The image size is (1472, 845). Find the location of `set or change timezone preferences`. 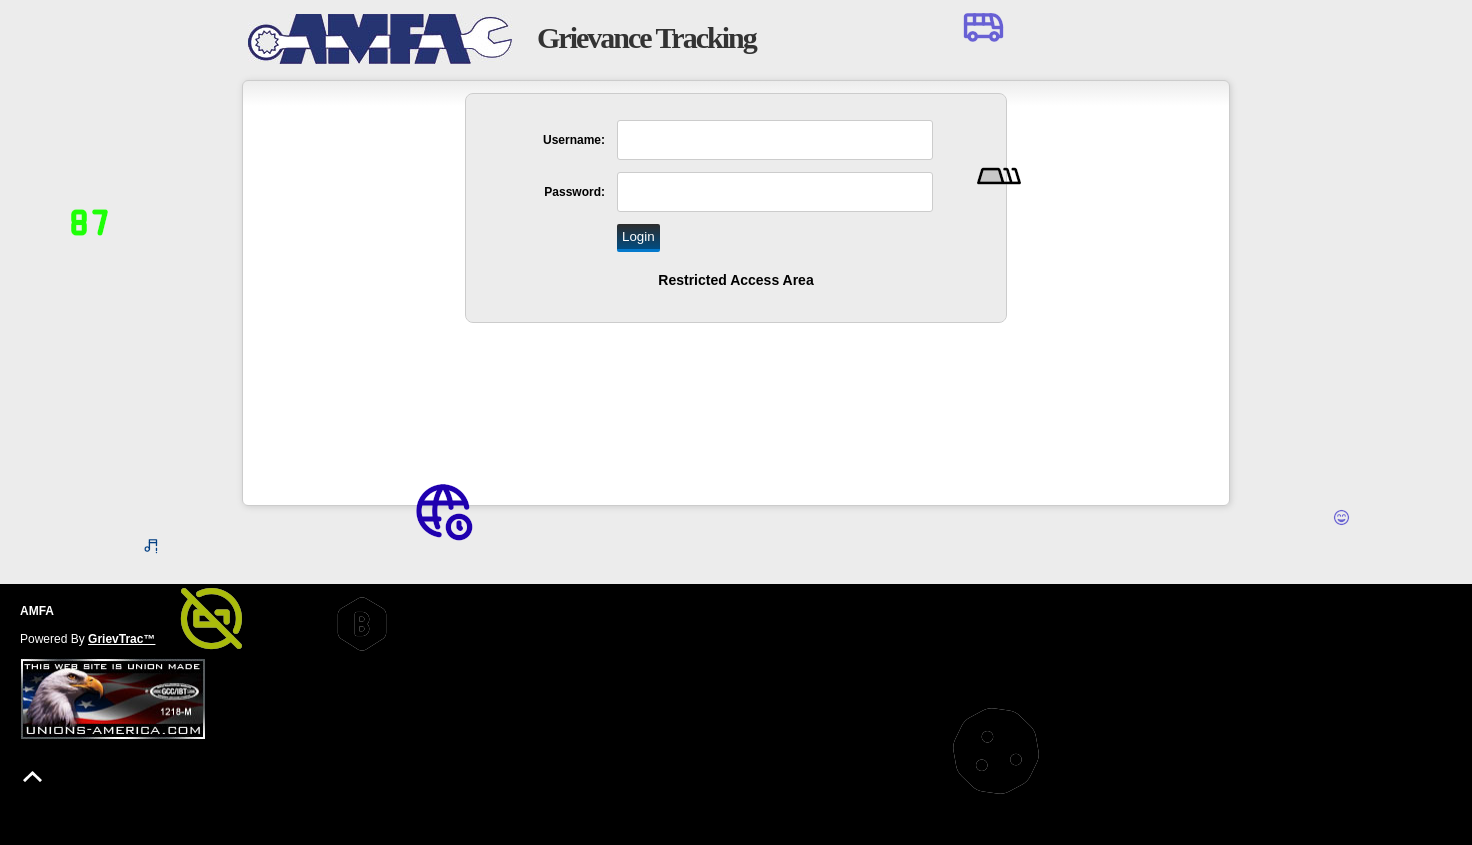

set or change timezone preferences is located at coordinates (443, 511).